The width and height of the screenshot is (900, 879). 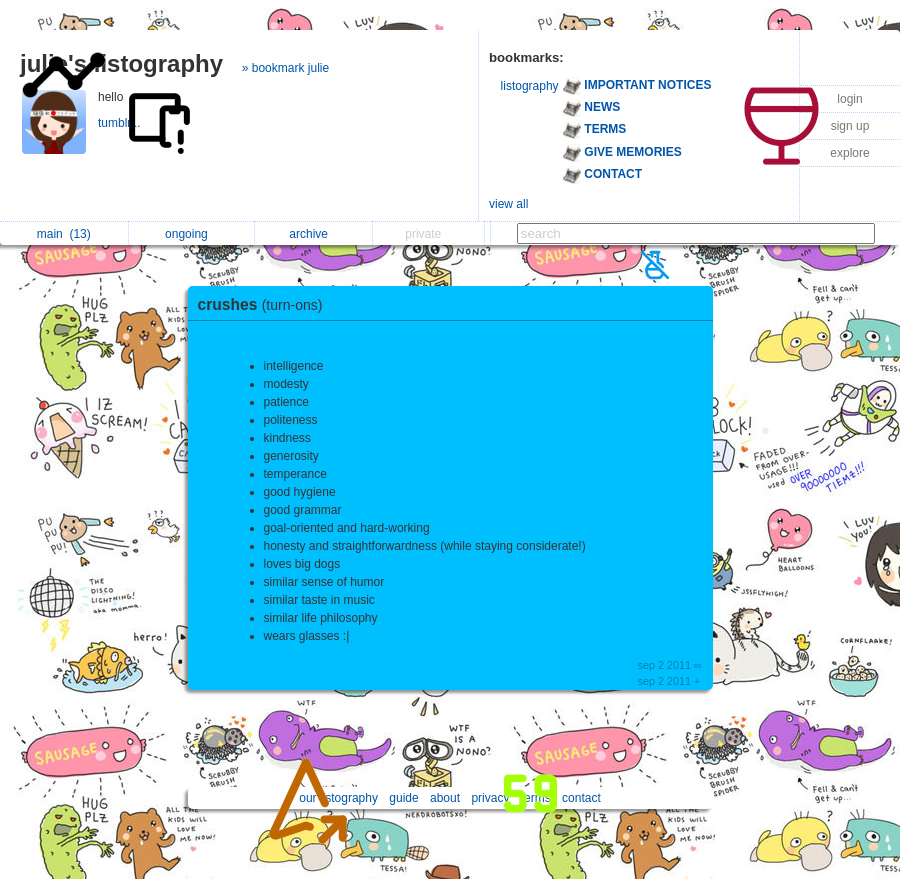 I want to click on browse wine or spirits menu, so click(x=781, y=124).